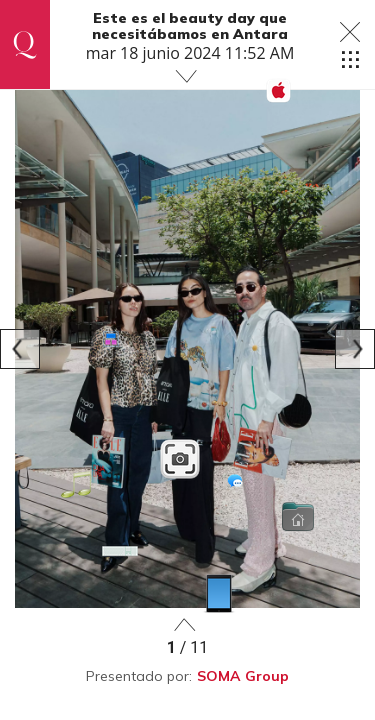 The width and height of the screenshot is (375, 720). What do you see at coordinates (120, 551) in the screenshot?
I see `indicates a bluetooth keyboard is connected` at bounding box center [120, 551].